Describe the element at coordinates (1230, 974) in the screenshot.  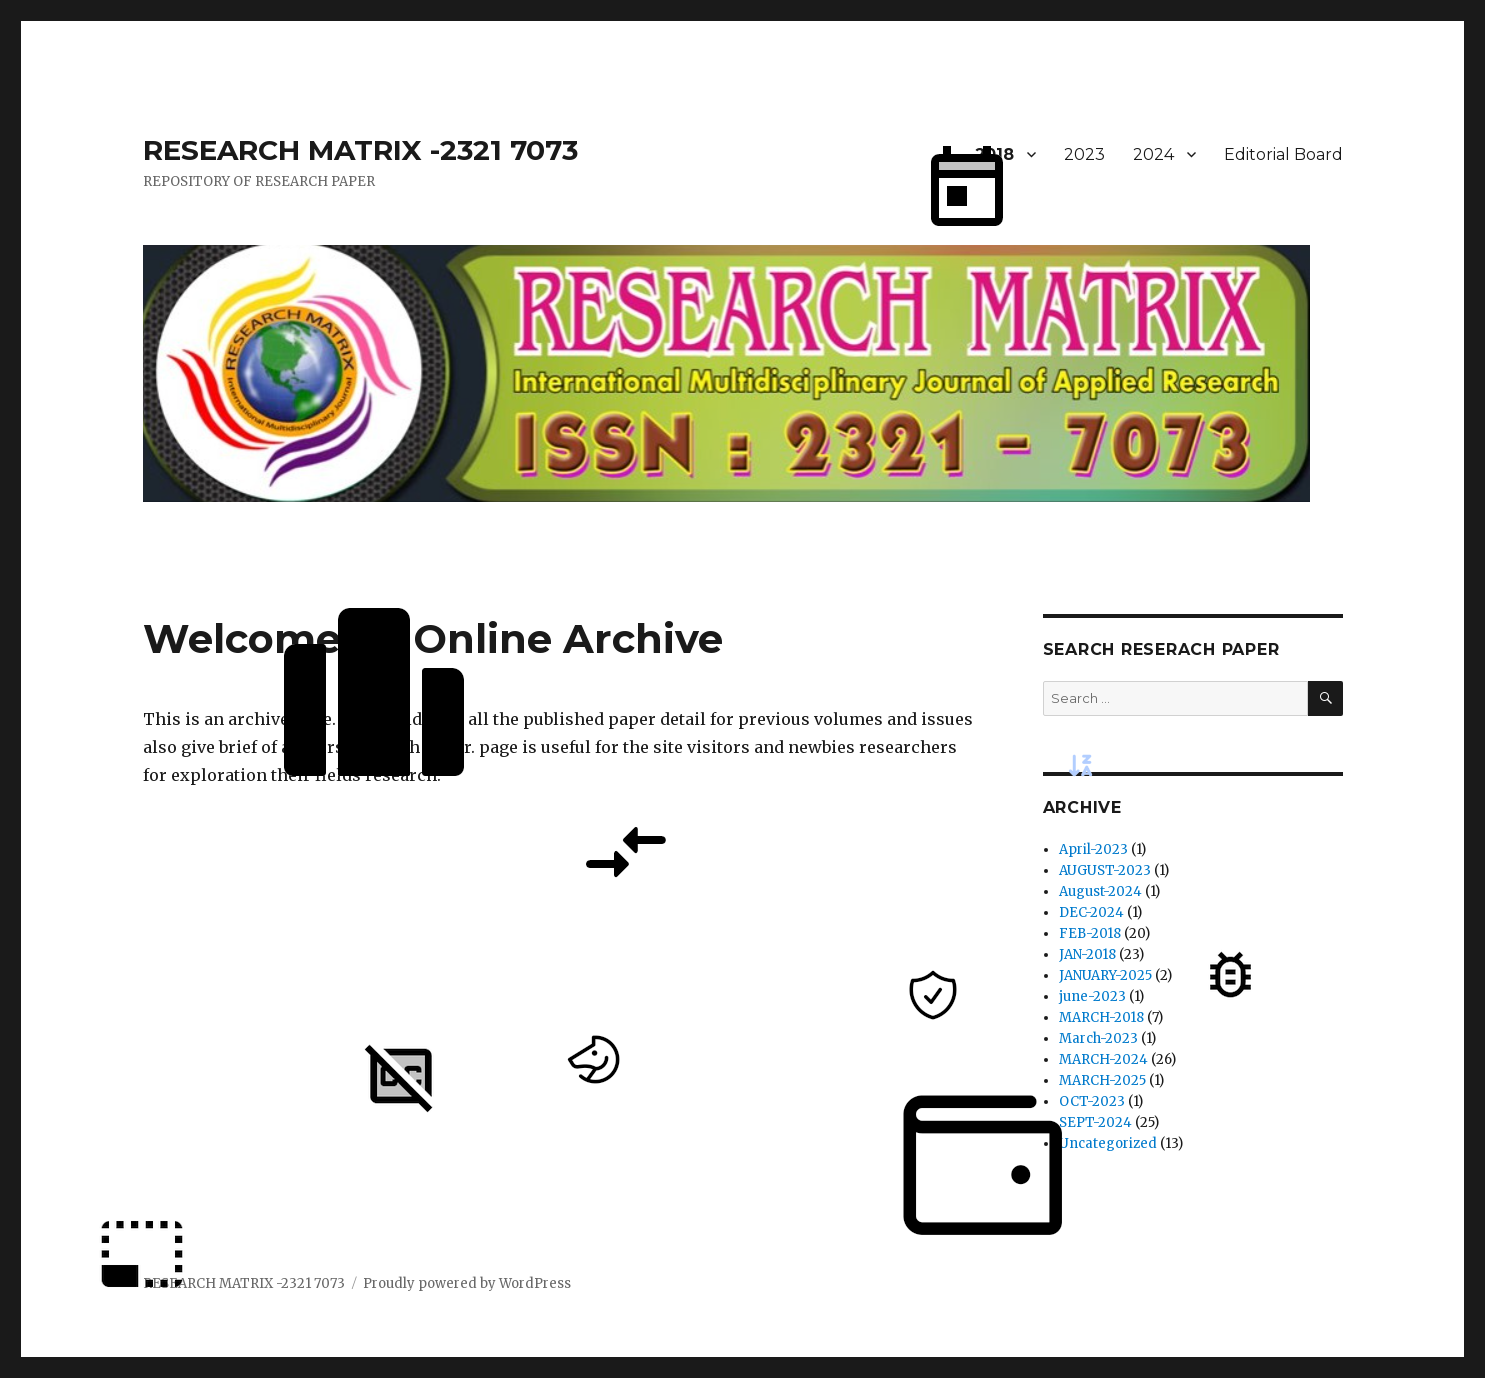
I see `report a bug or issue` at that location.